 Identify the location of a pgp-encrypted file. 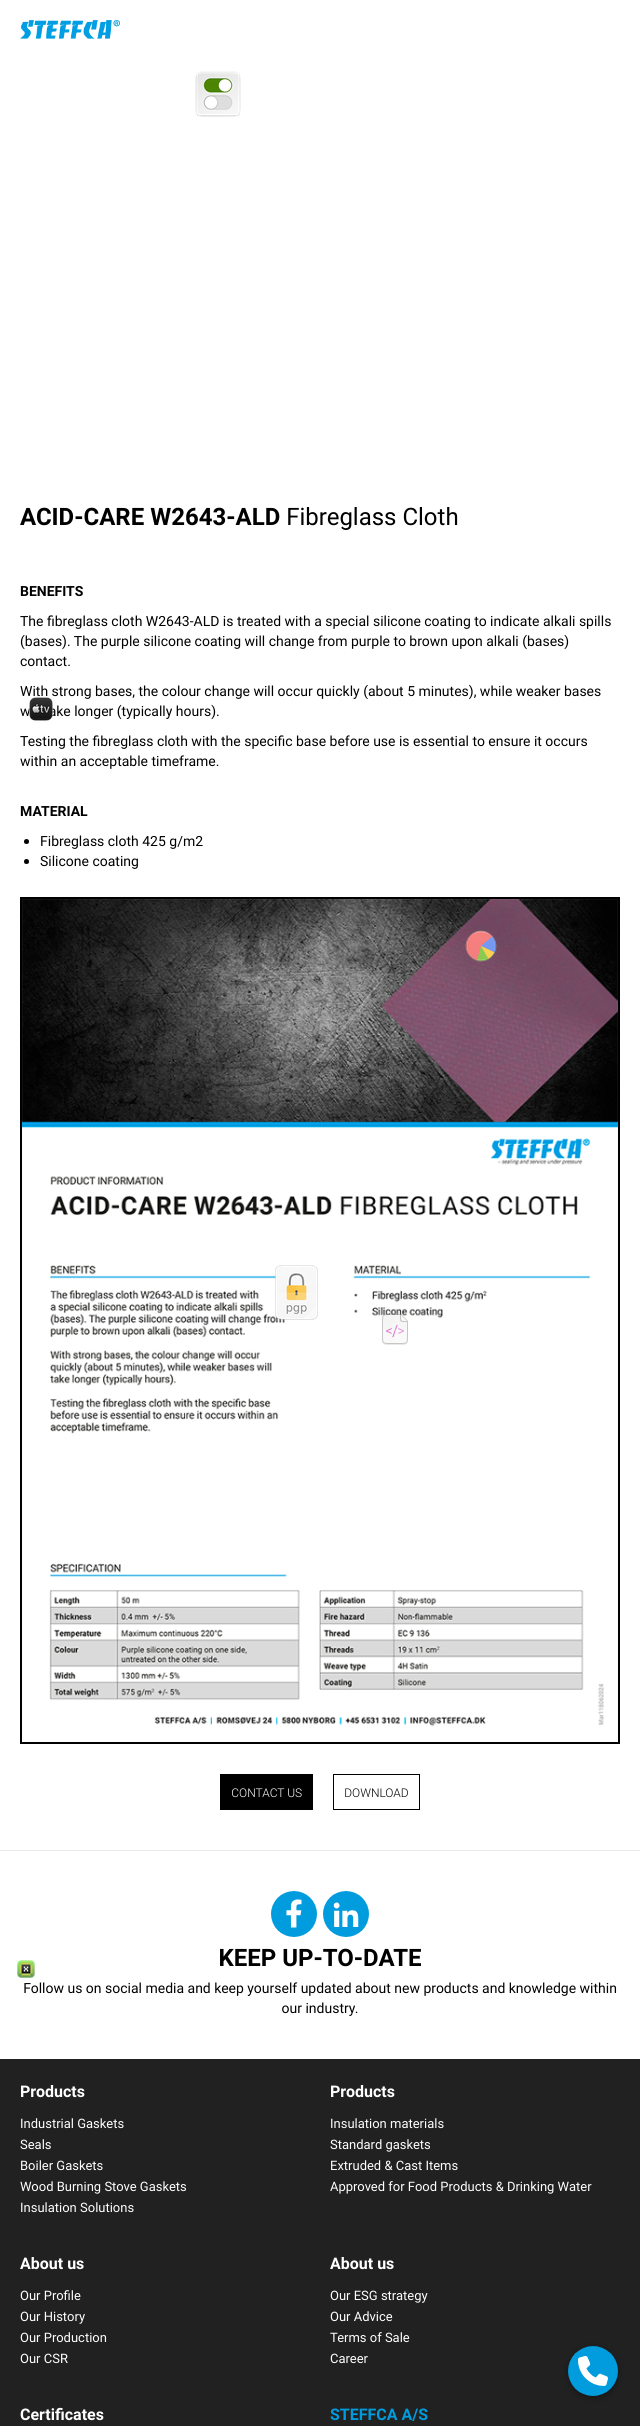
(296, 1292).